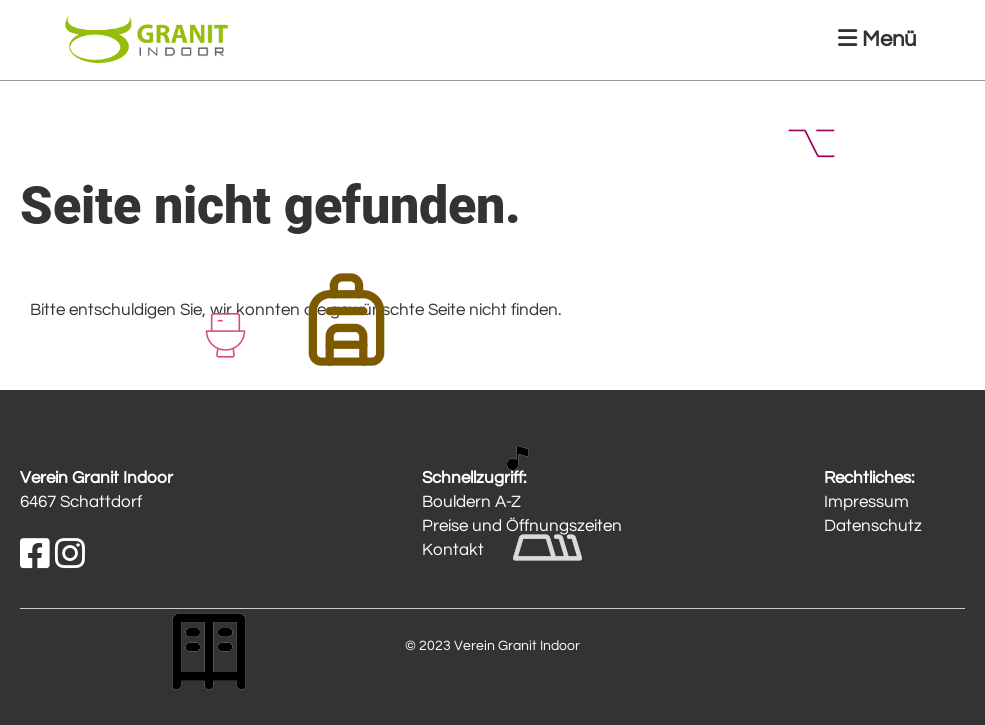 The width and height of the screenshot is (985, 725). Describe the element at coordinates (225, 334) in the screenshot. I see `locate nearby restrooms` at that location.